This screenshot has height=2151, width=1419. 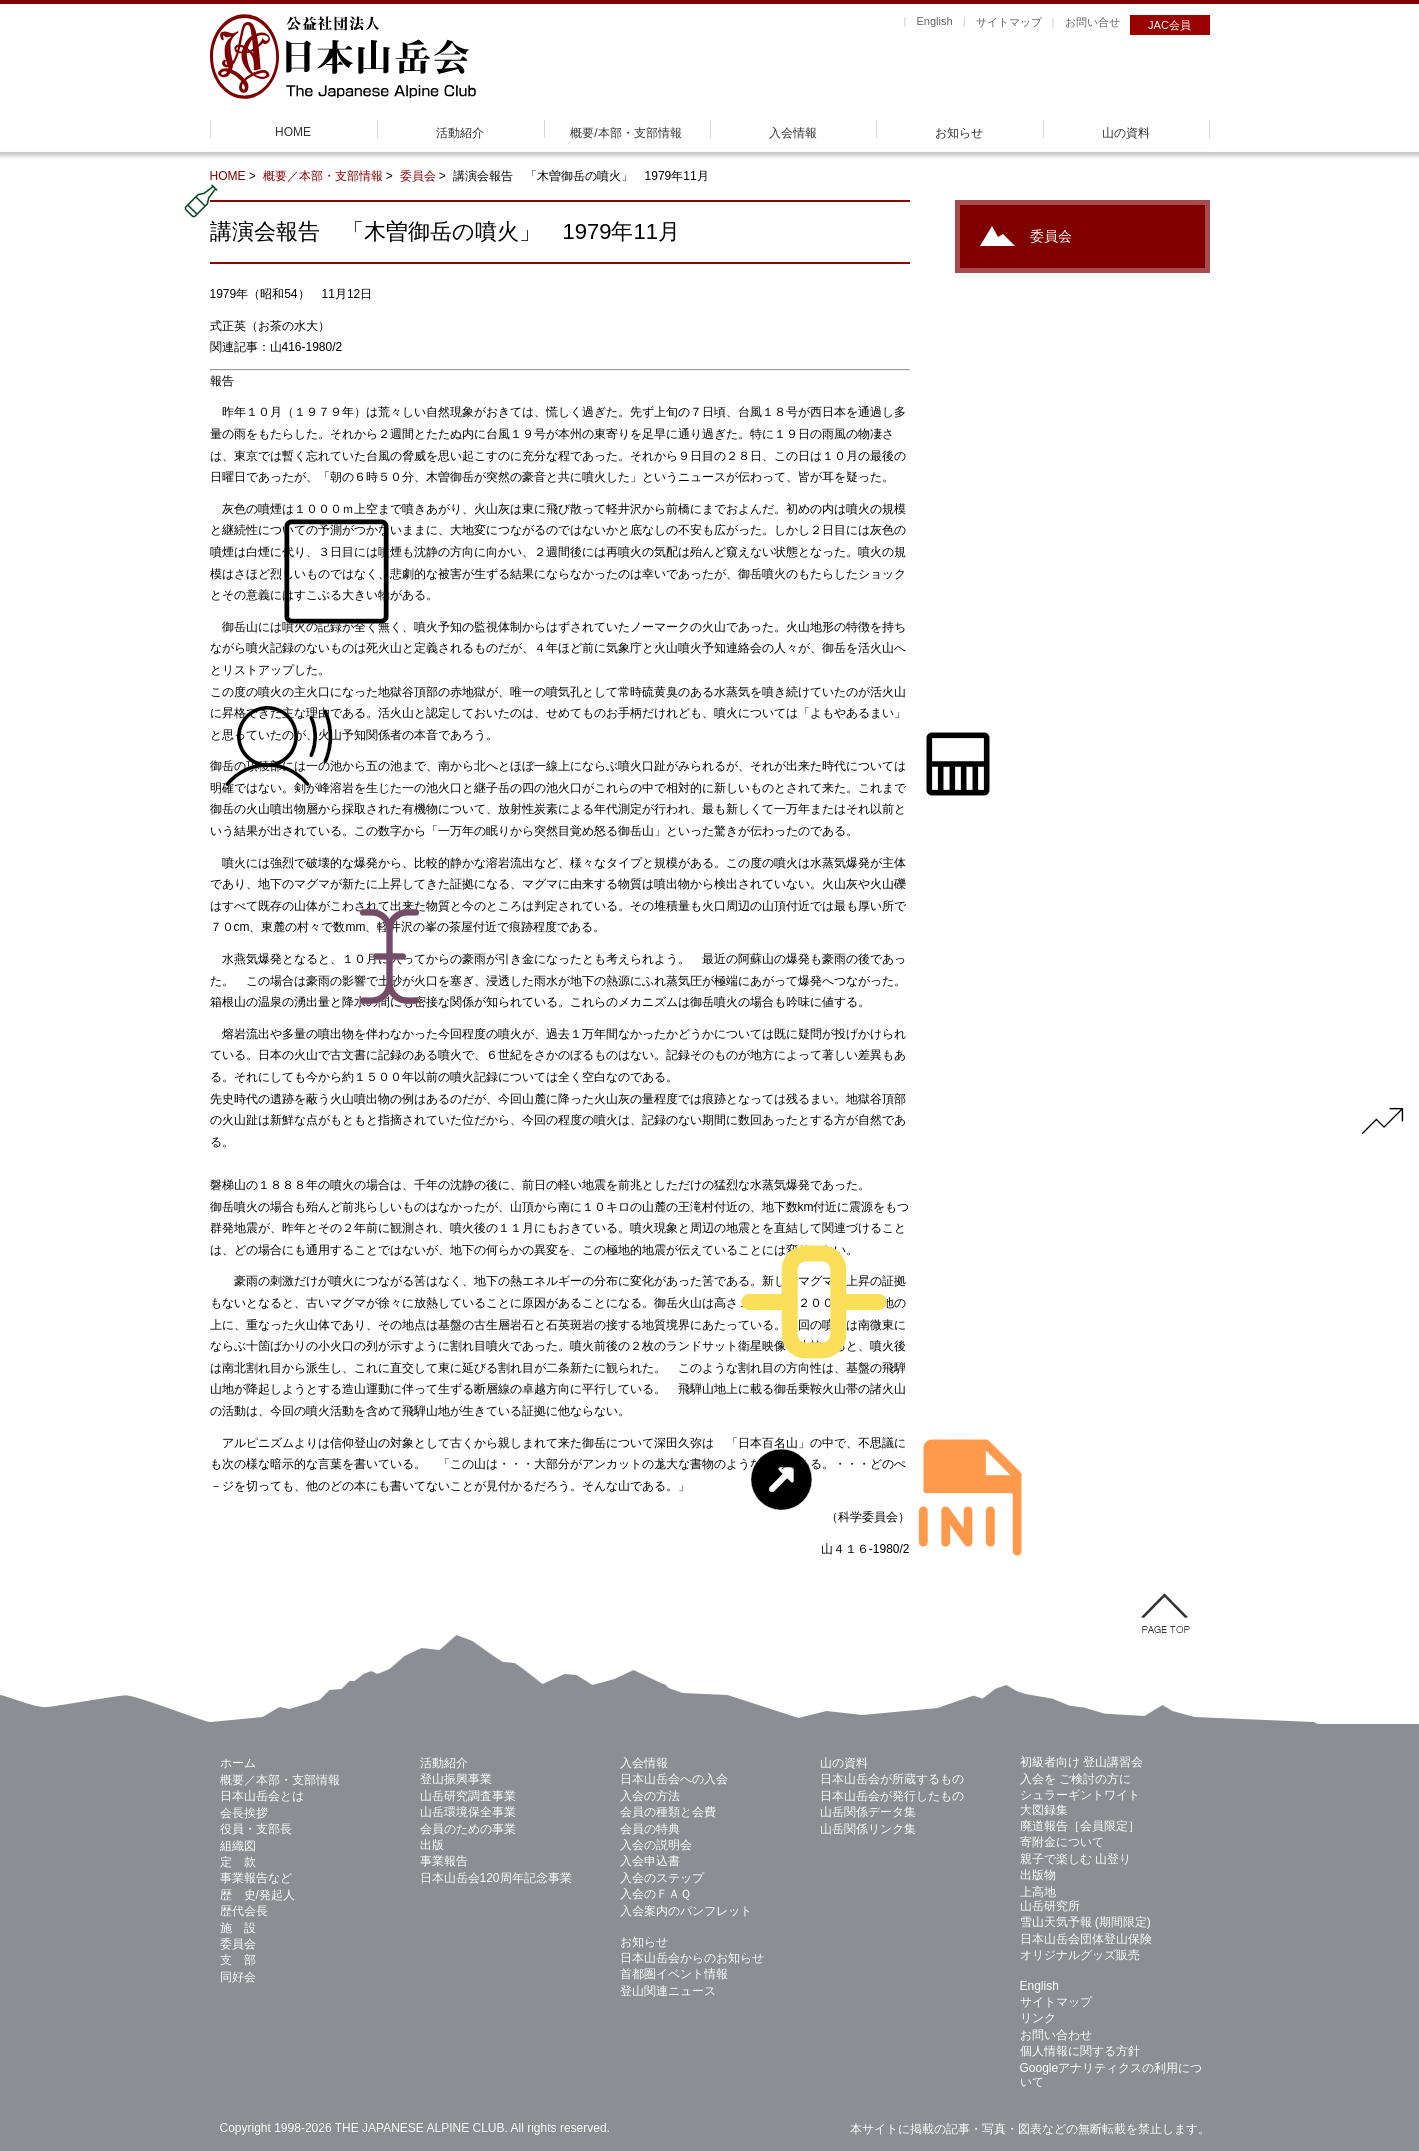 What do you see at coordinates (781, 1479) in the screenshot?
I see `open link in new tab or external window` at bounding box center [781, 1479].